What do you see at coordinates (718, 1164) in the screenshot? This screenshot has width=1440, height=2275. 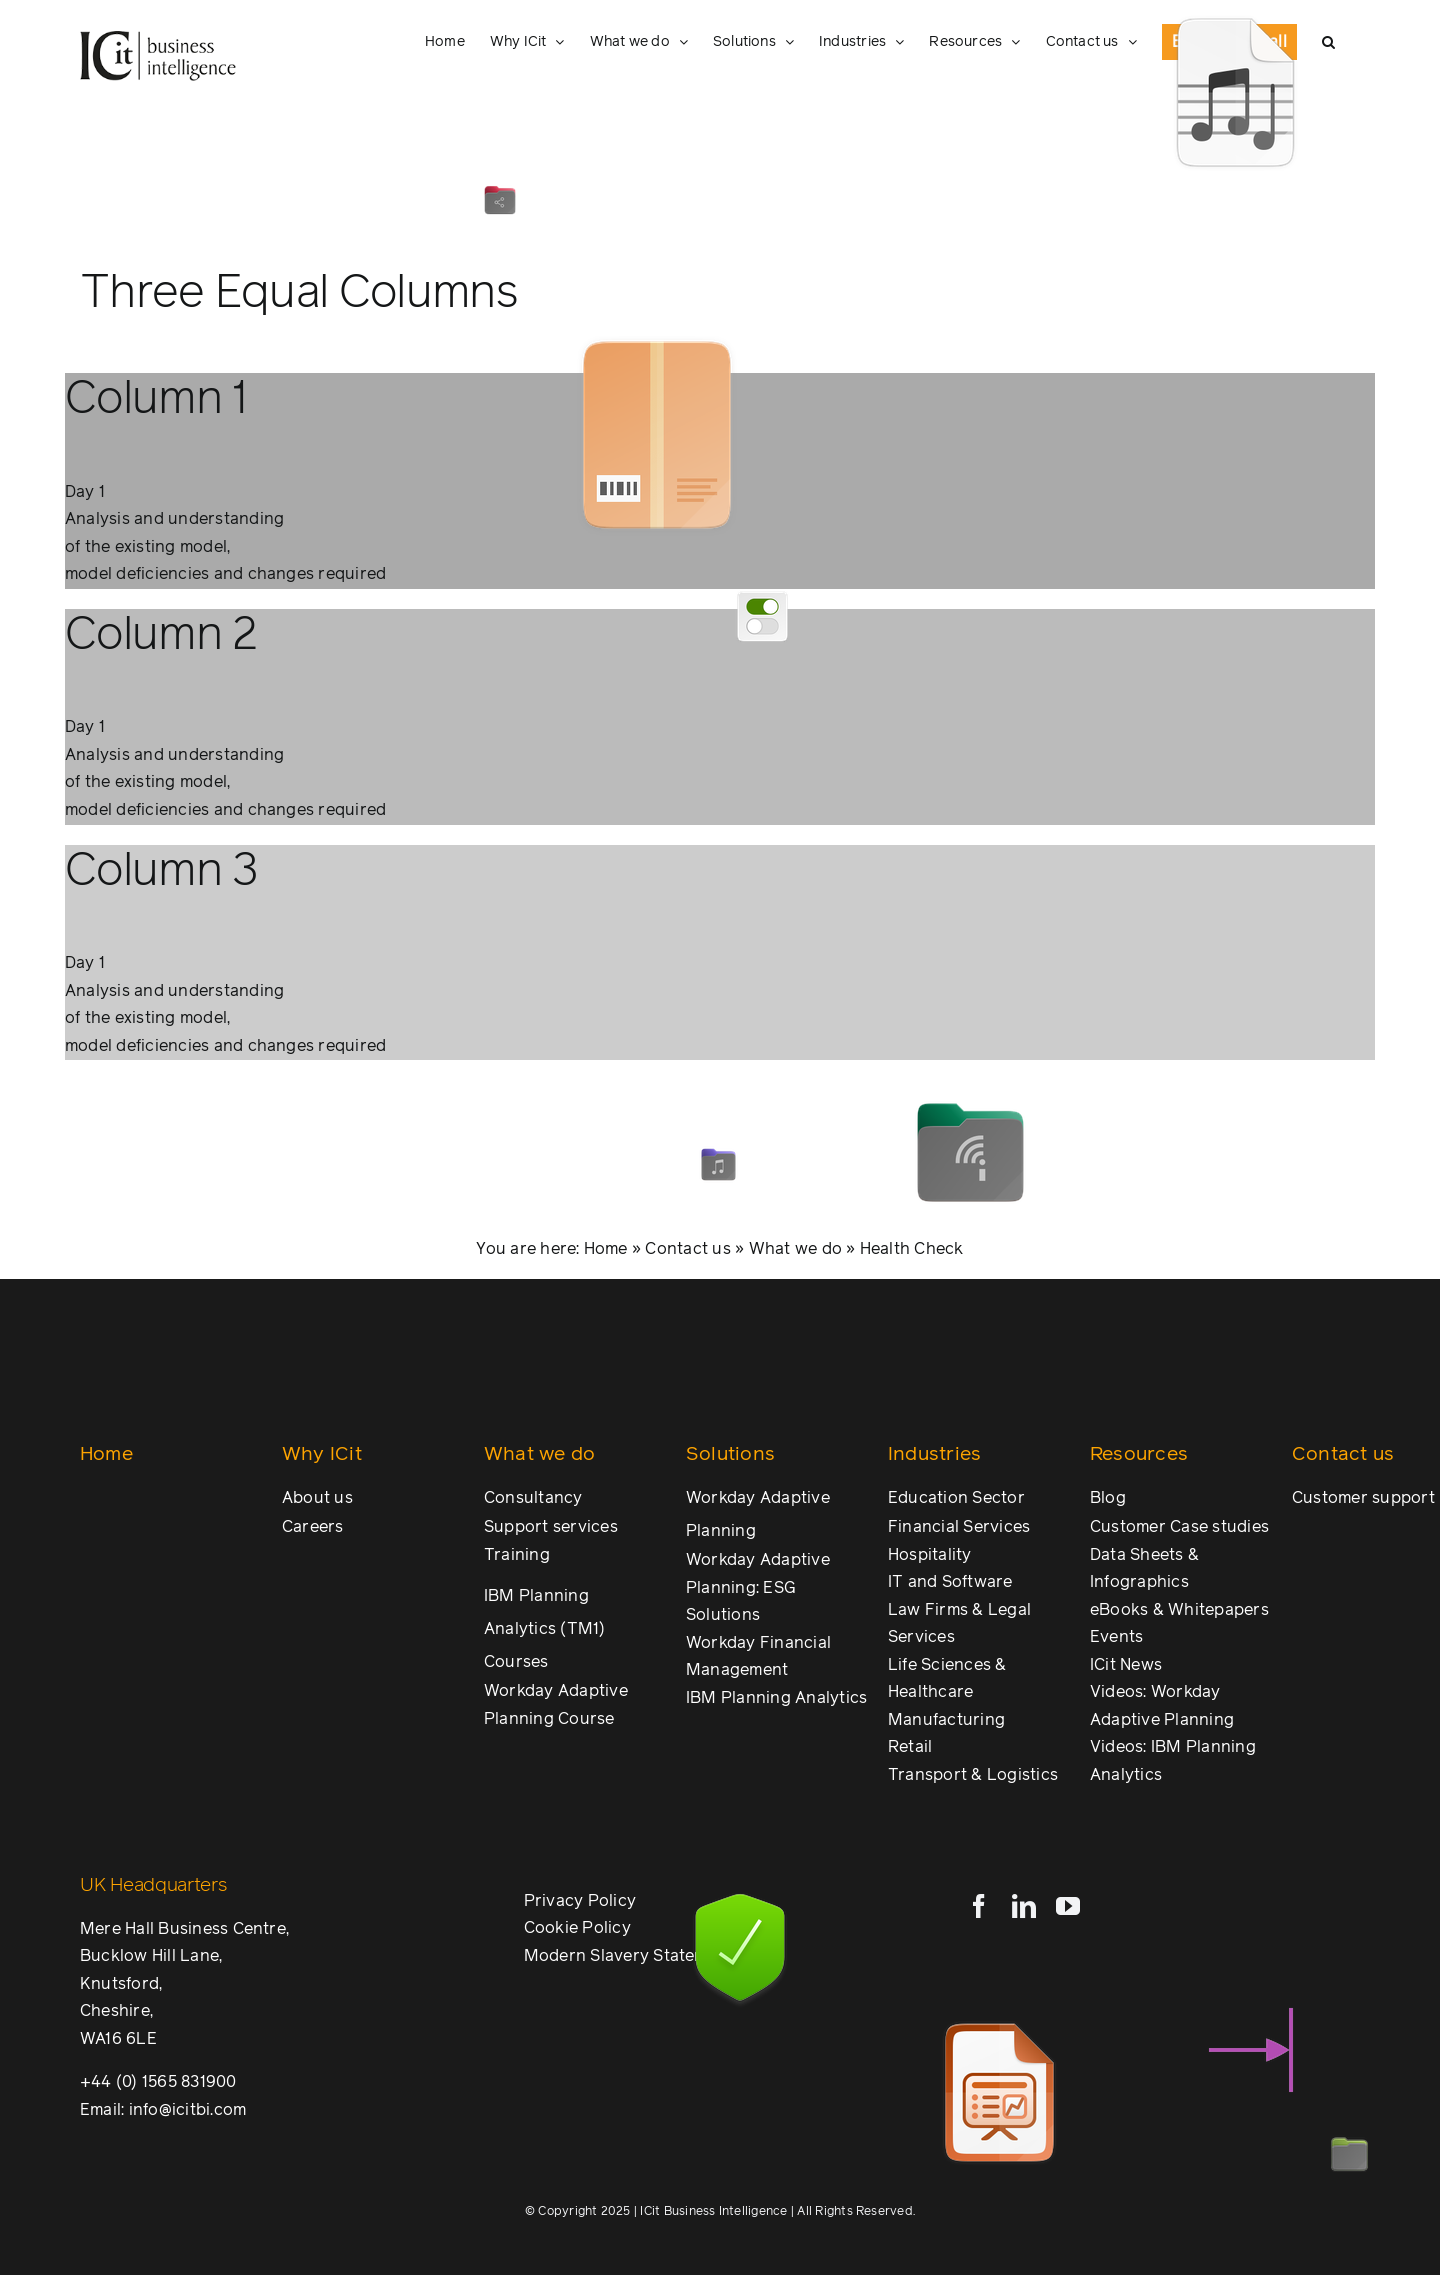 I see `open your music folder` at bounding box center [718, 1164].